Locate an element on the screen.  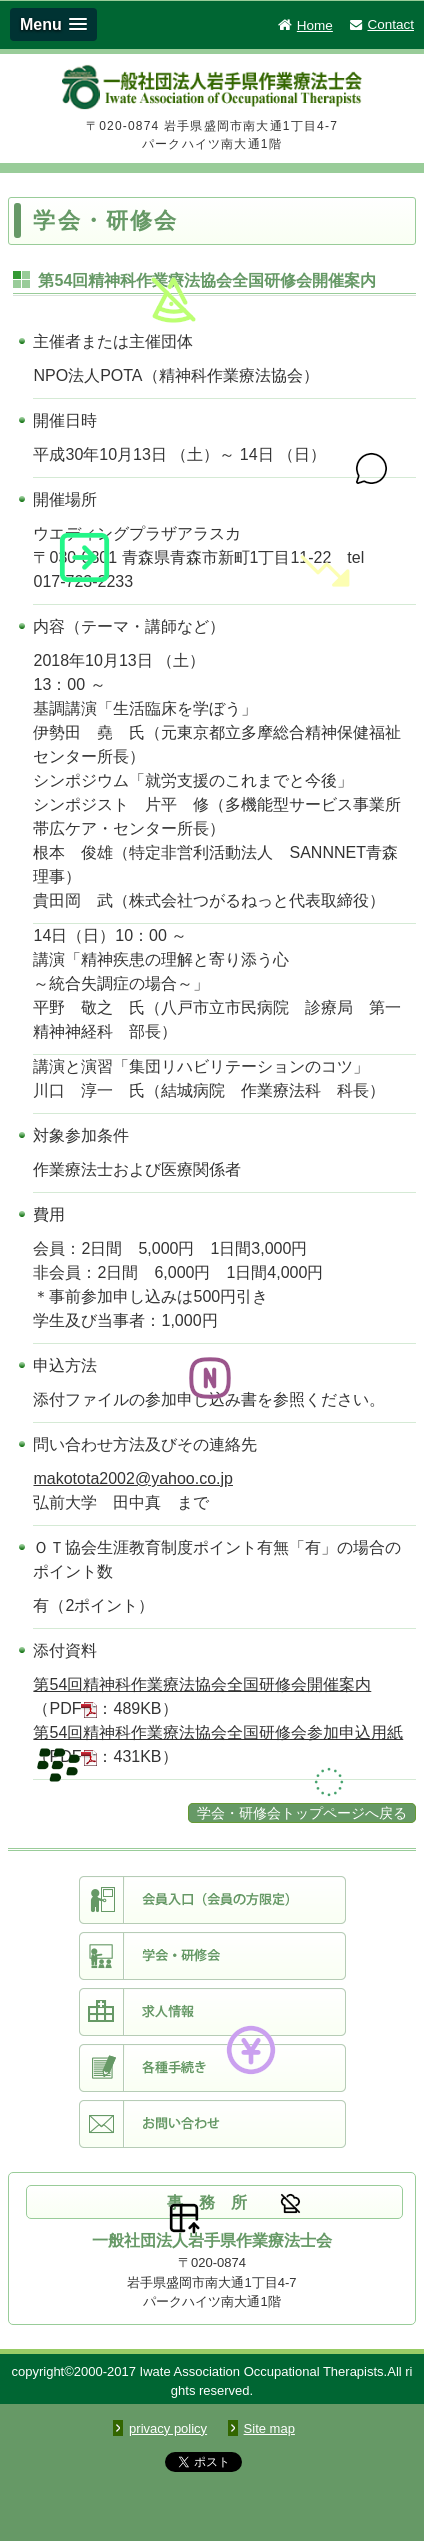
loading or processing in progress is located at coordinates (329, 1782).